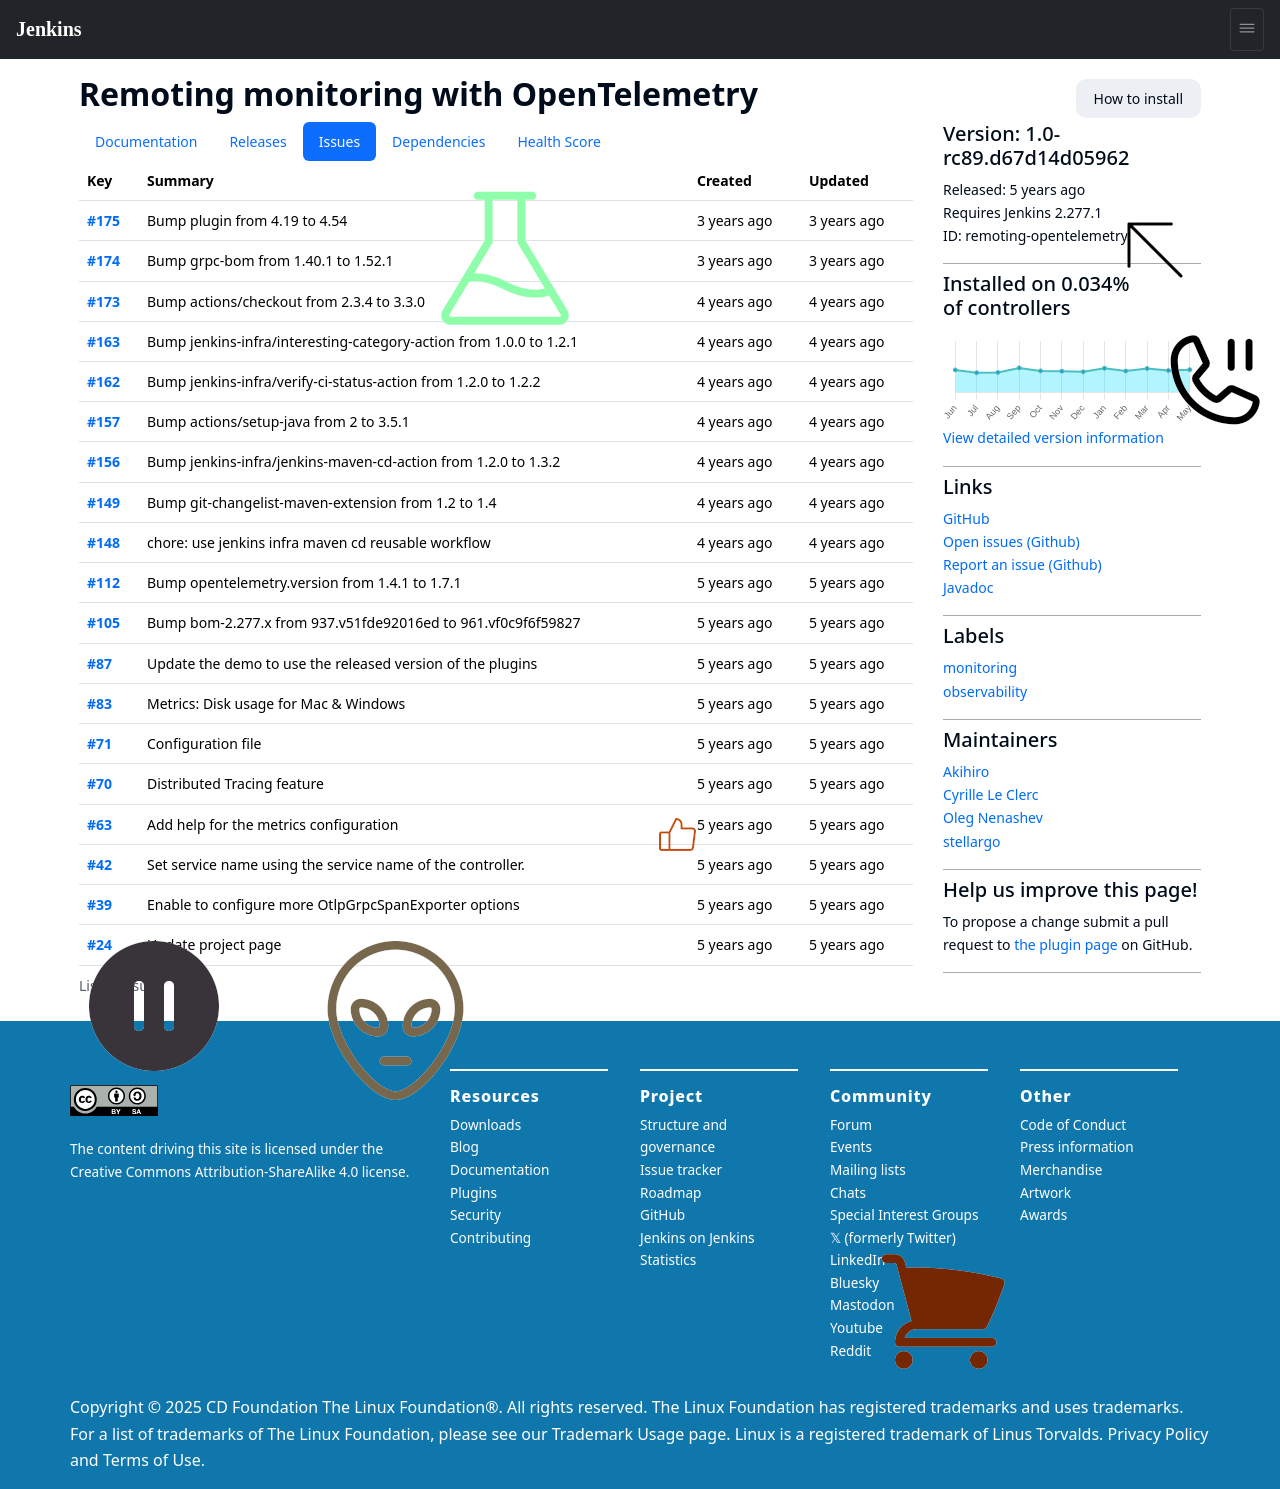 The width and height of the screenshot is (1280, 1489). Describe the element at coordinates (943, 1311) in the screenshot. I see `view your shopping cart` at that location.